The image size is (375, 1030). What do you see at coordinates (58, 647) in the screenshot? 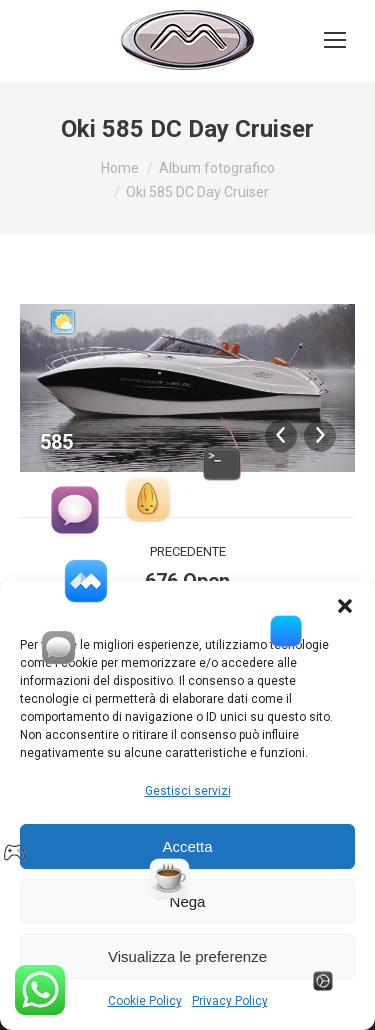
I see `open the messages app` at bounding box center [58, 647].